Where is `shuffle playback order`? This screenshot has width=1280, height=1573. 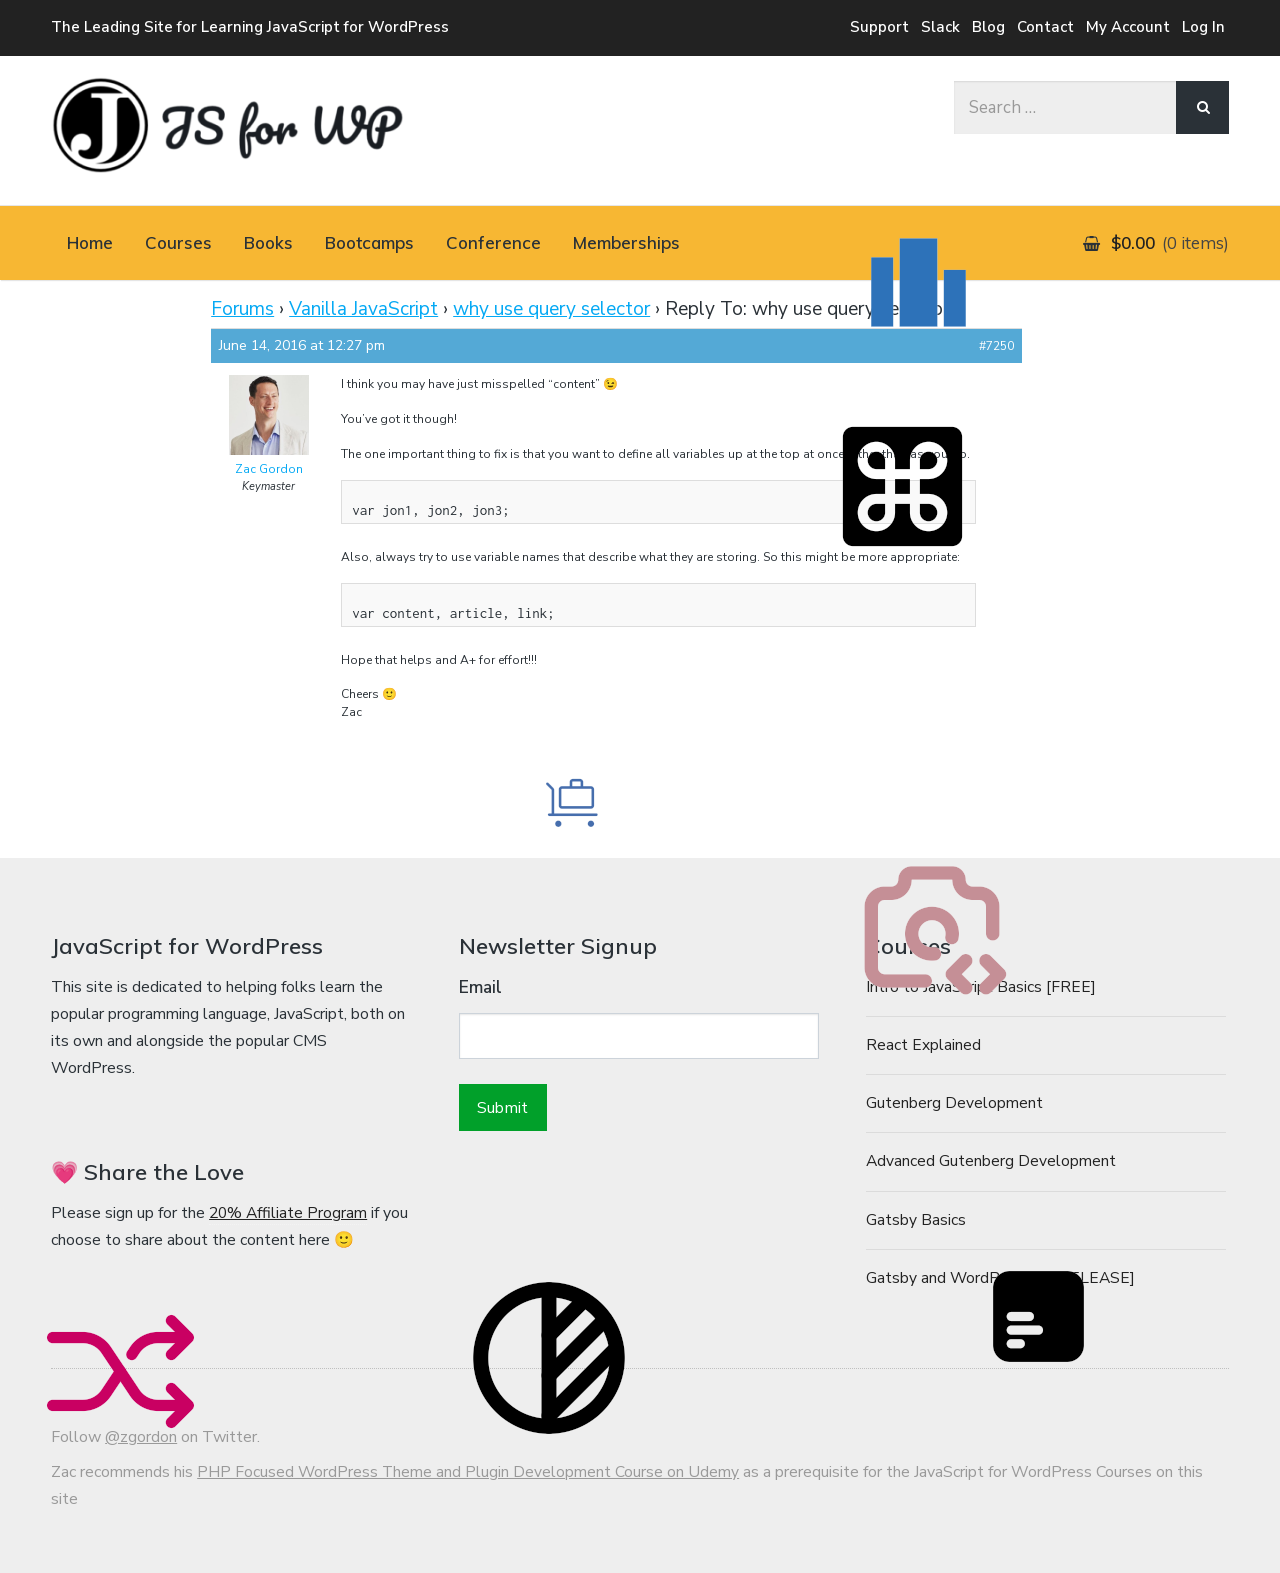 shuffle playback order is located at coordinates (120, 1371).